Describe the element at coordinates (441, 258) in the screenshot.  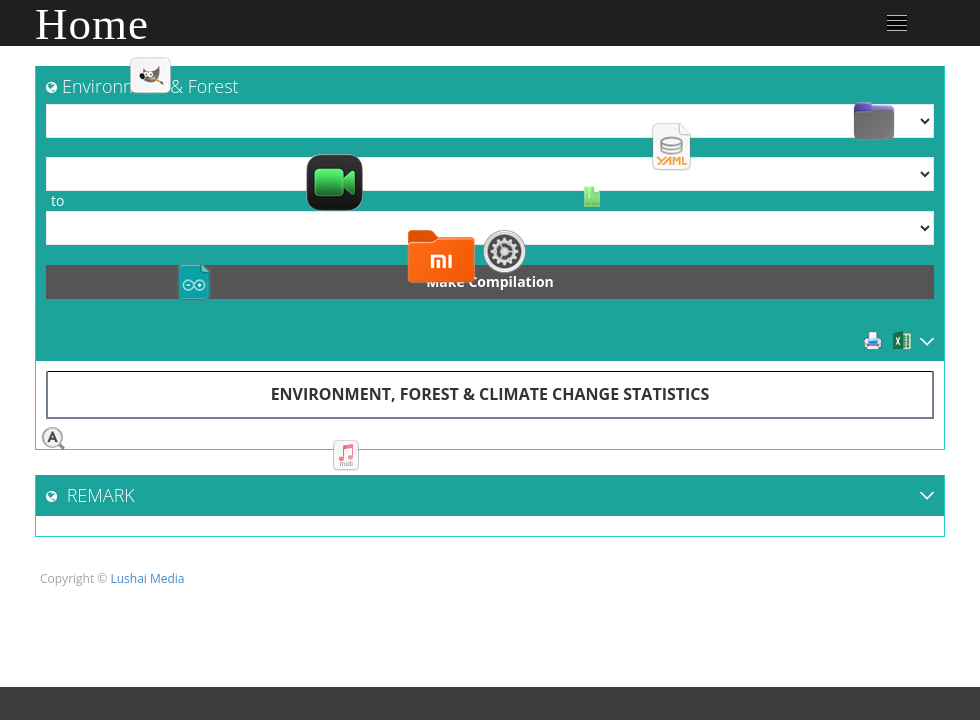
I see `open xiaomi-related files folder` at that location.